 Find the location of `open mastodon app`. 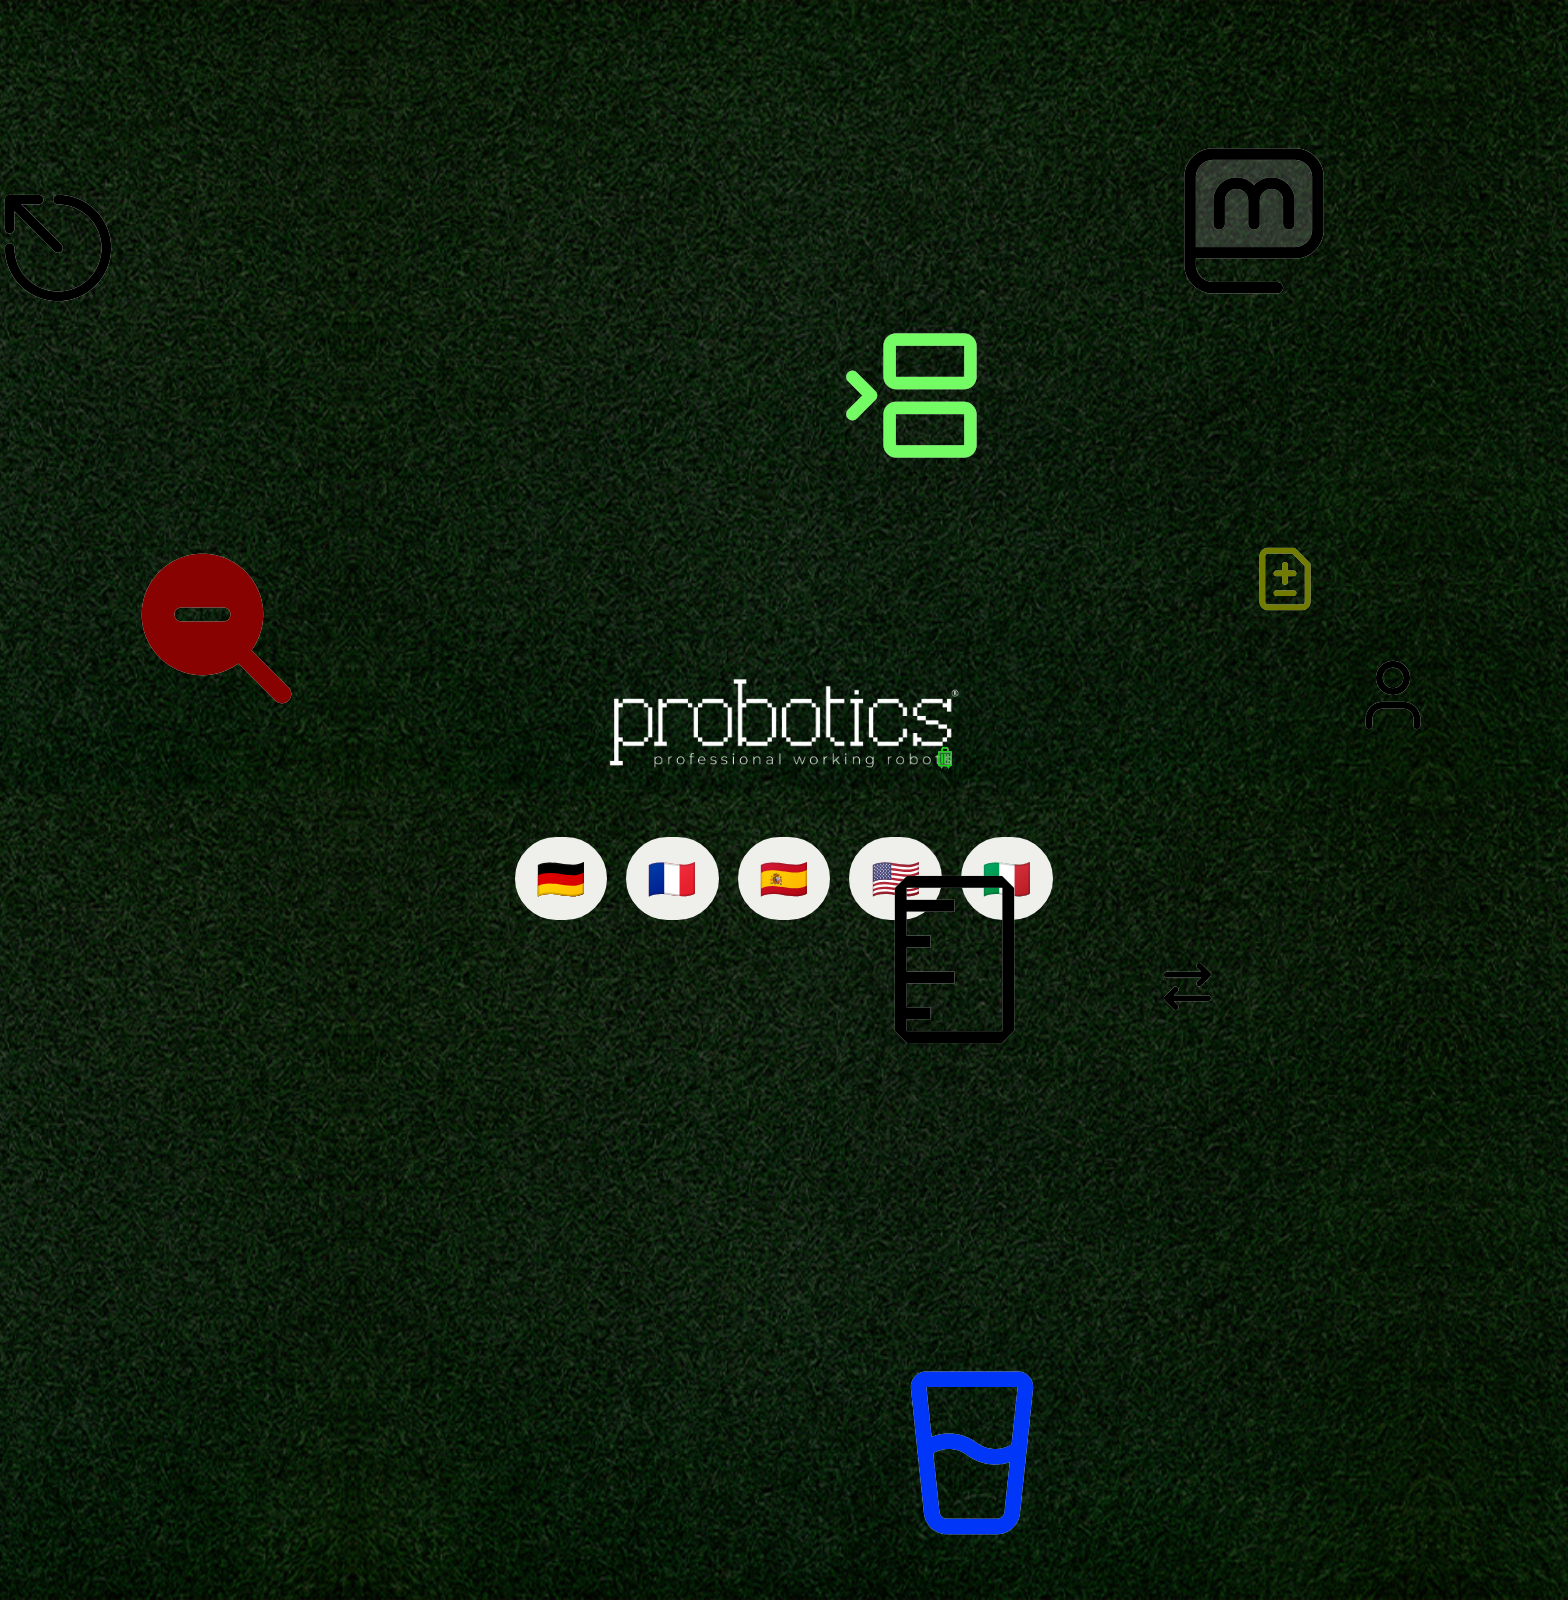

open mastodon app is located at coordinates (1254, 218).